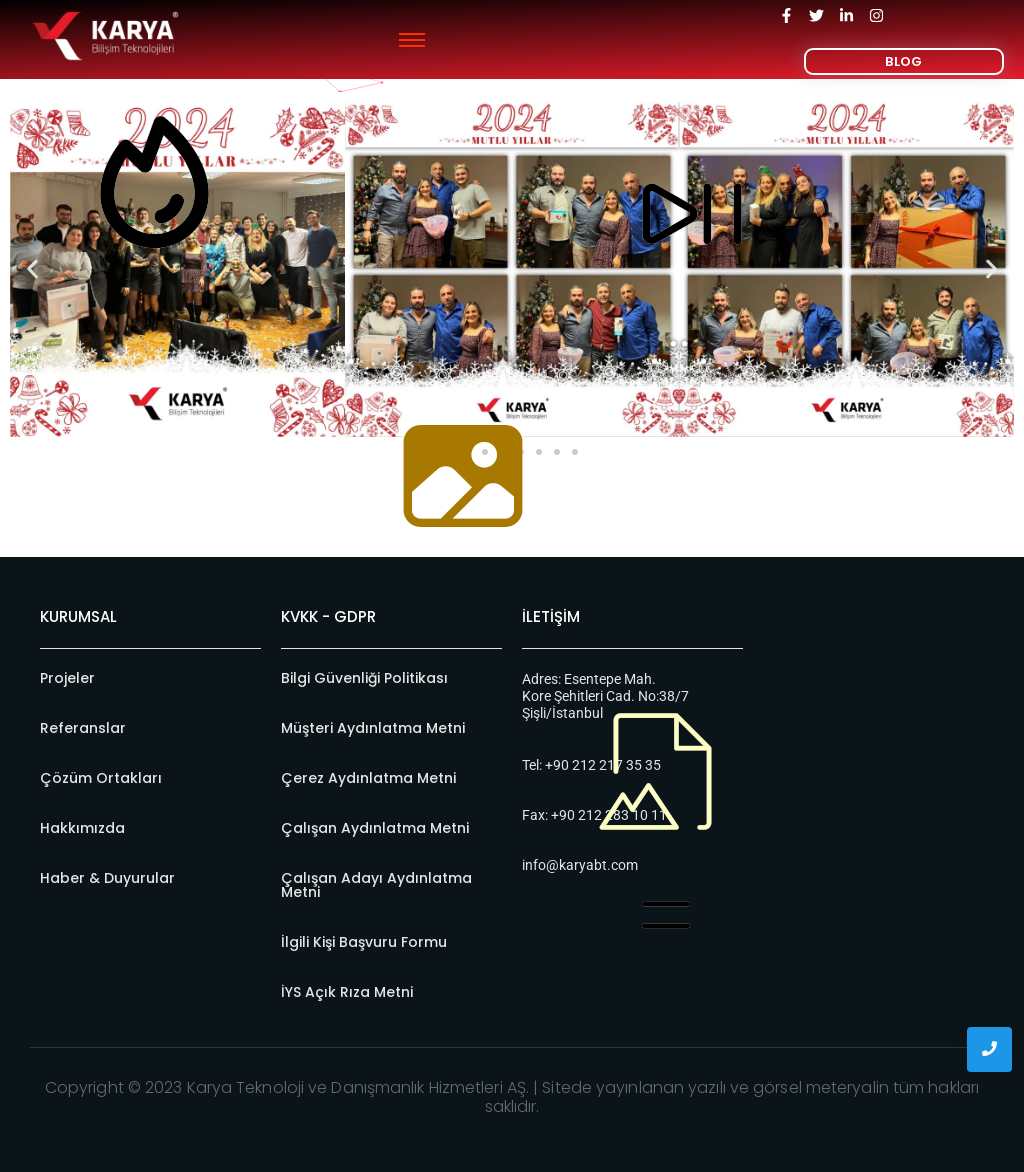  Describe the element at coordinates (692, 210) in the screenshot. I see `toggle between play and pause for media playback` at that location.